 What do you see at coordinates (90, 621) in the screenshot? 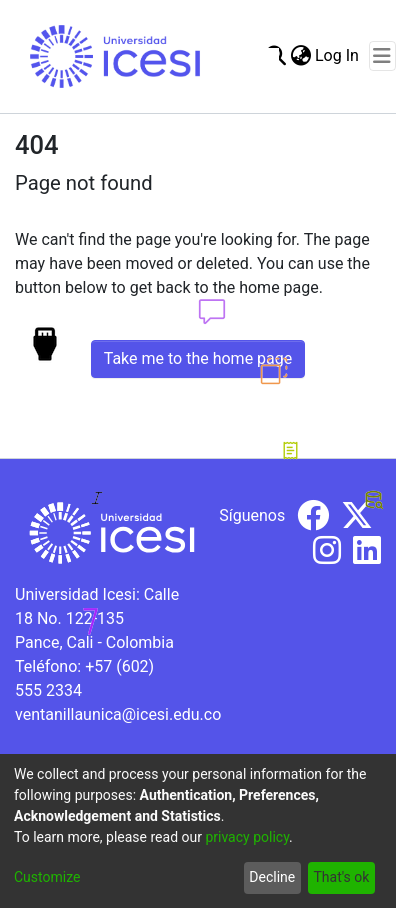
I see `indicates the number seven in a list or sequence` at bounding box center [90, 621].